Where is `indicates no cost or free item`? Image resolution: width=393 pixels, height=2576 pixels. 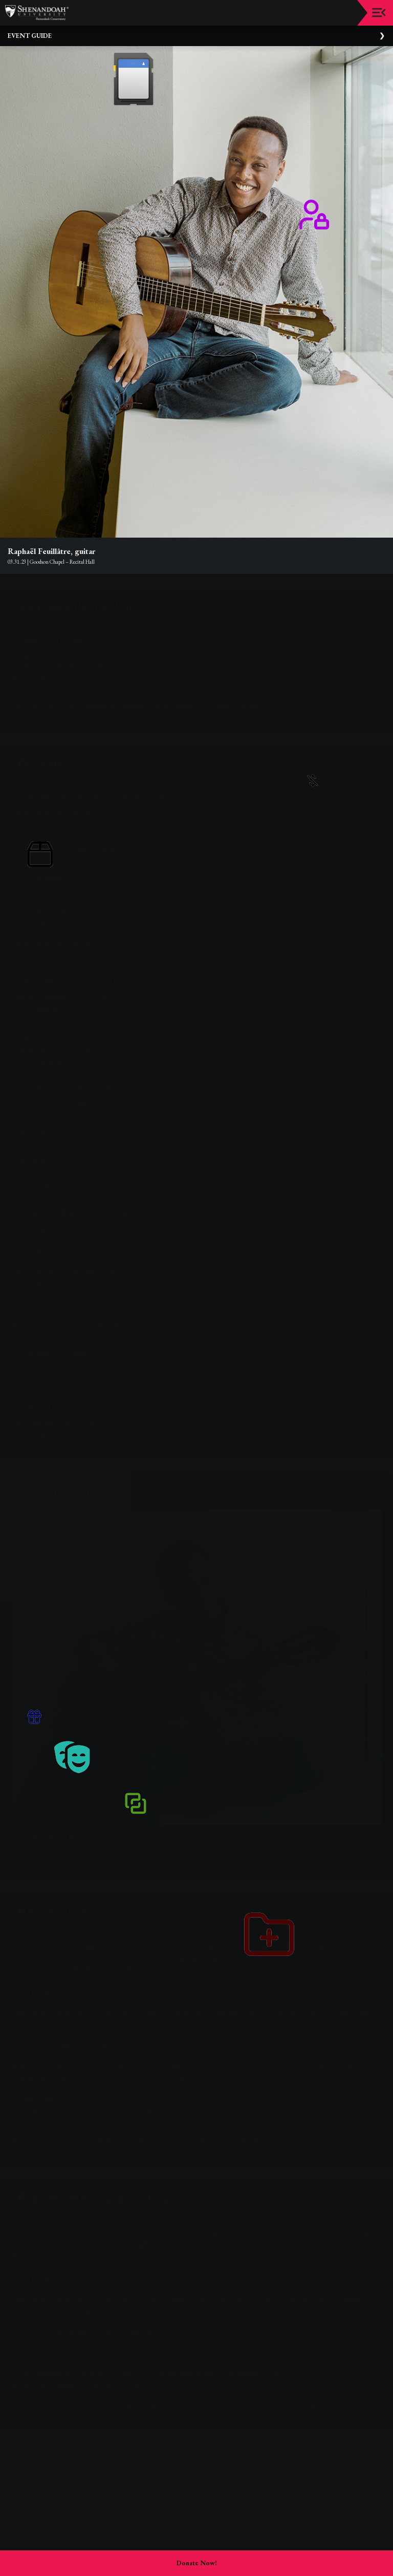 indicates no cost or free item is located at coordinates (312, 780).